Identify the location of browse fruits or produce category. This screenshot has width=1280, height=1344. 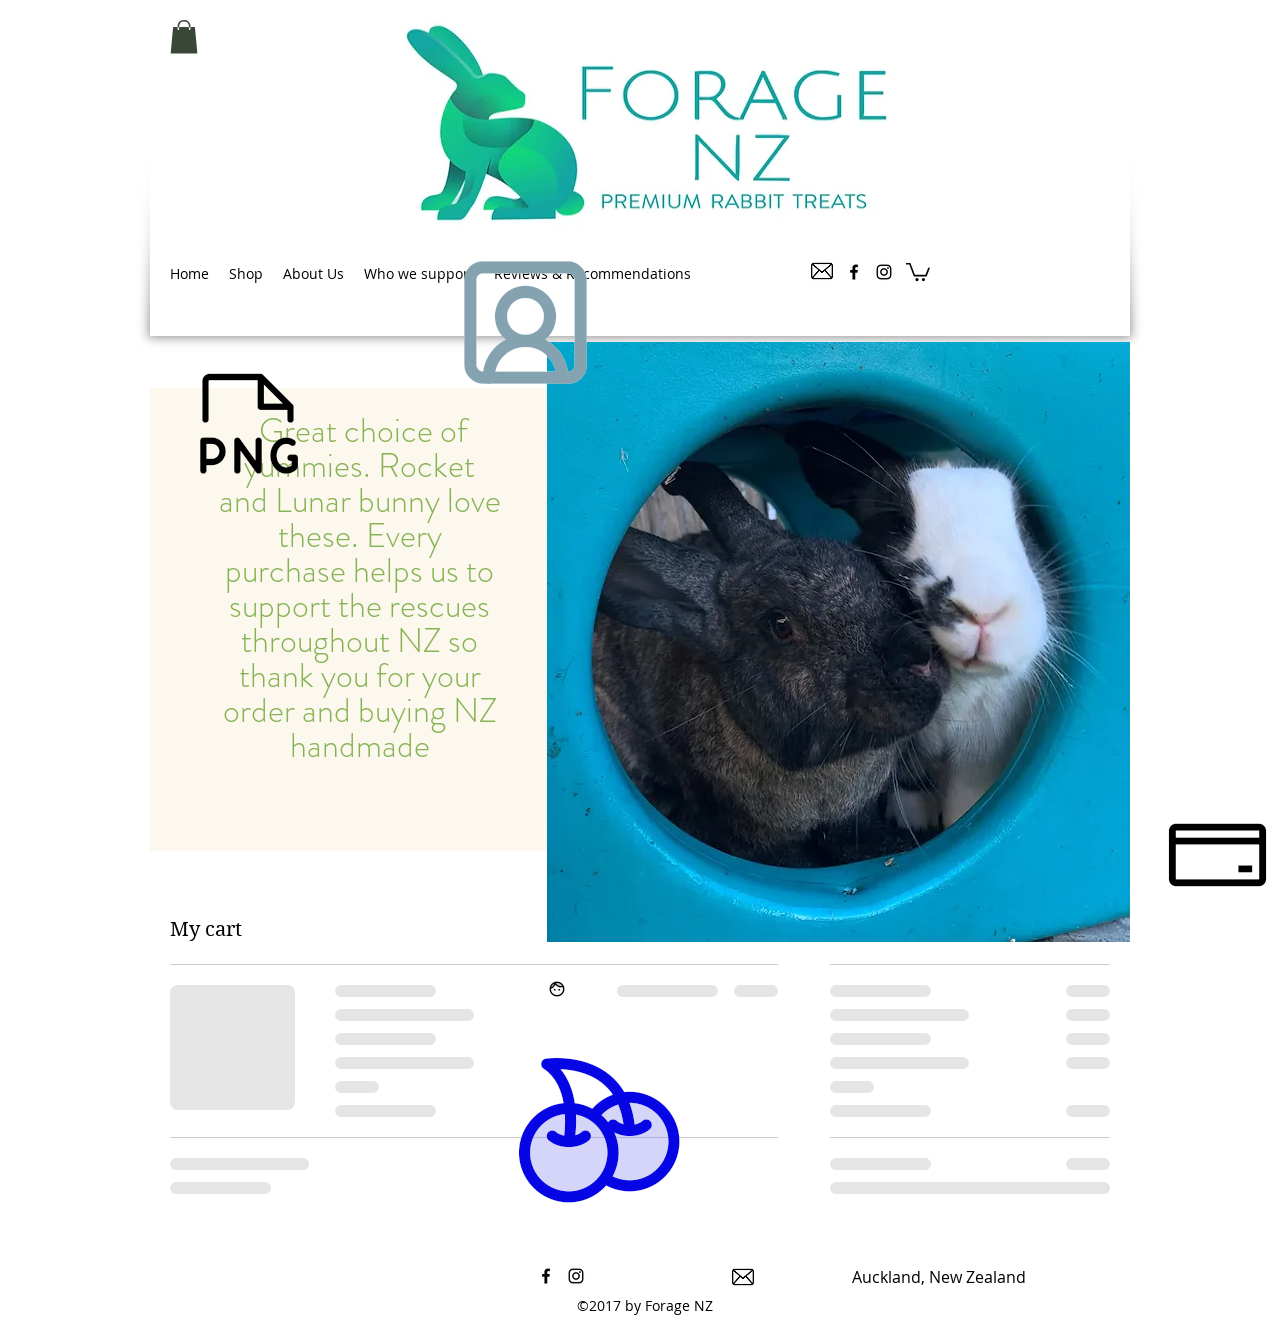
(596, 1130).